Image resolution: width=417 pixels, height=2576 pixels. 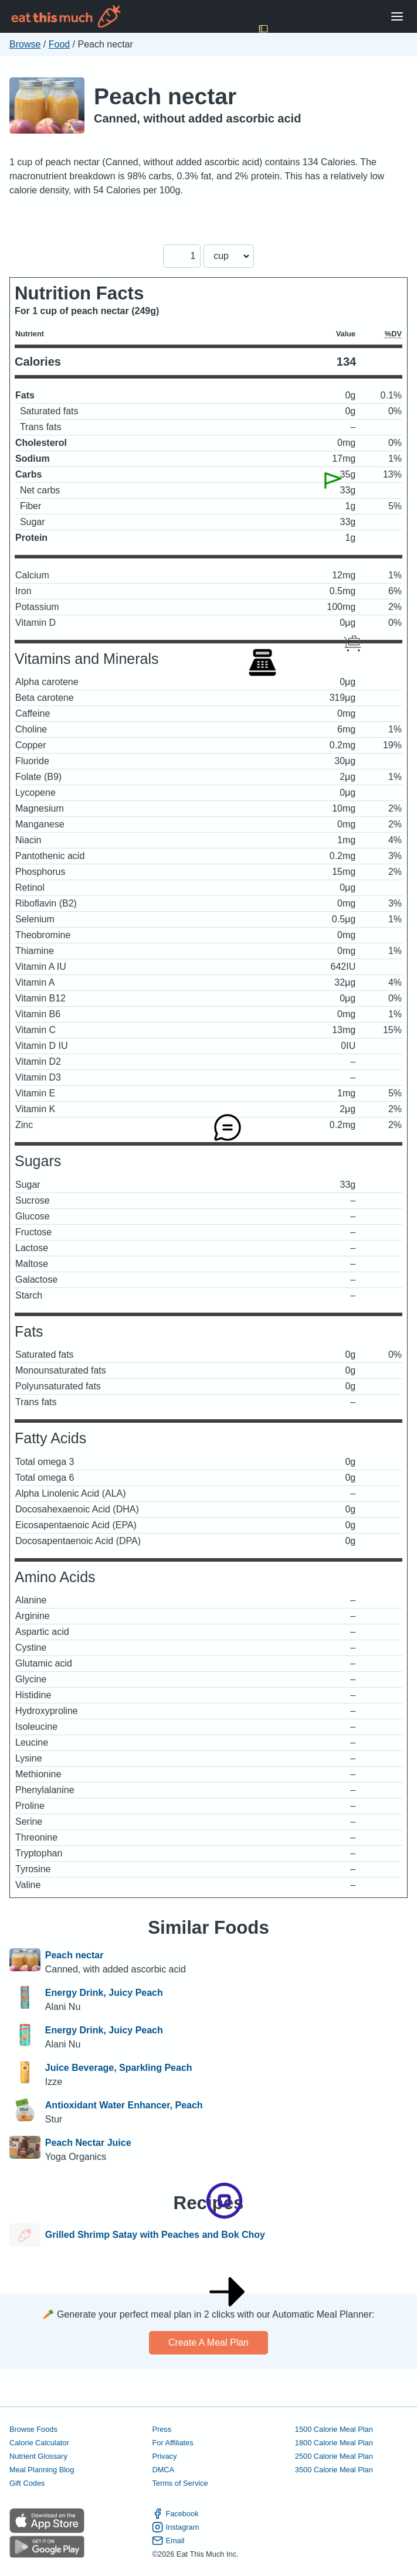 I want to click on flag or mark an important item, so click(x=331, y=481).